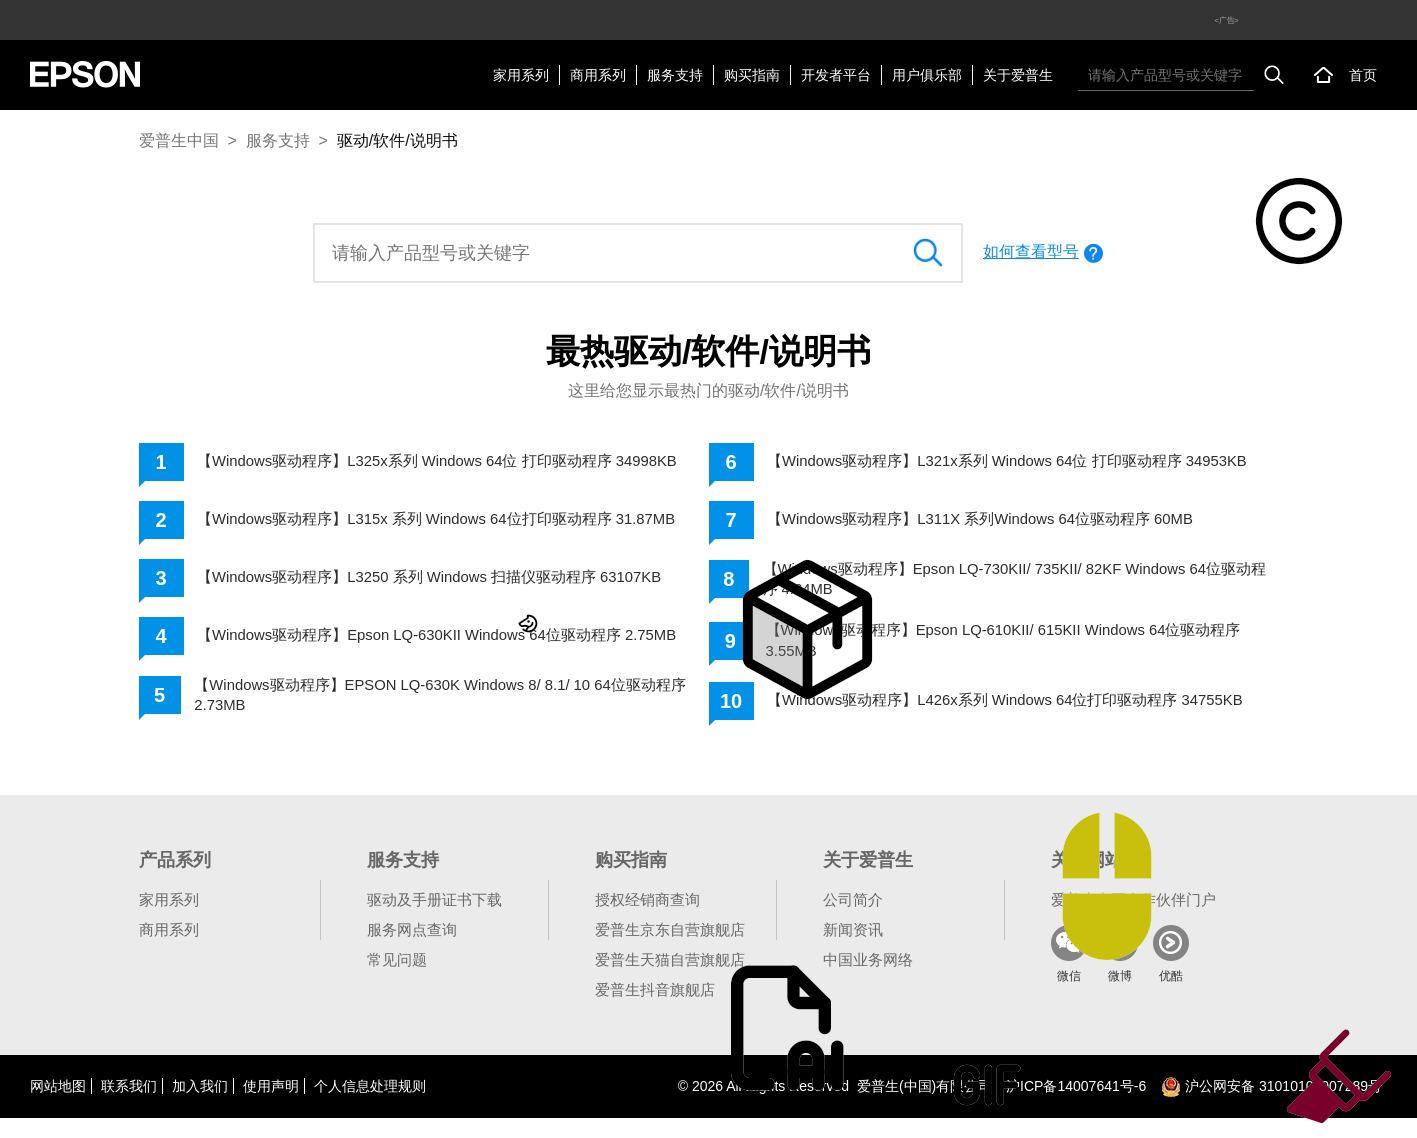 This screenshot has height=1138, width=1417. What do you see at coordinates (781, 1028) in the screenshot?
I see `open an AI-generated document` at bounding box center [781, 1028].